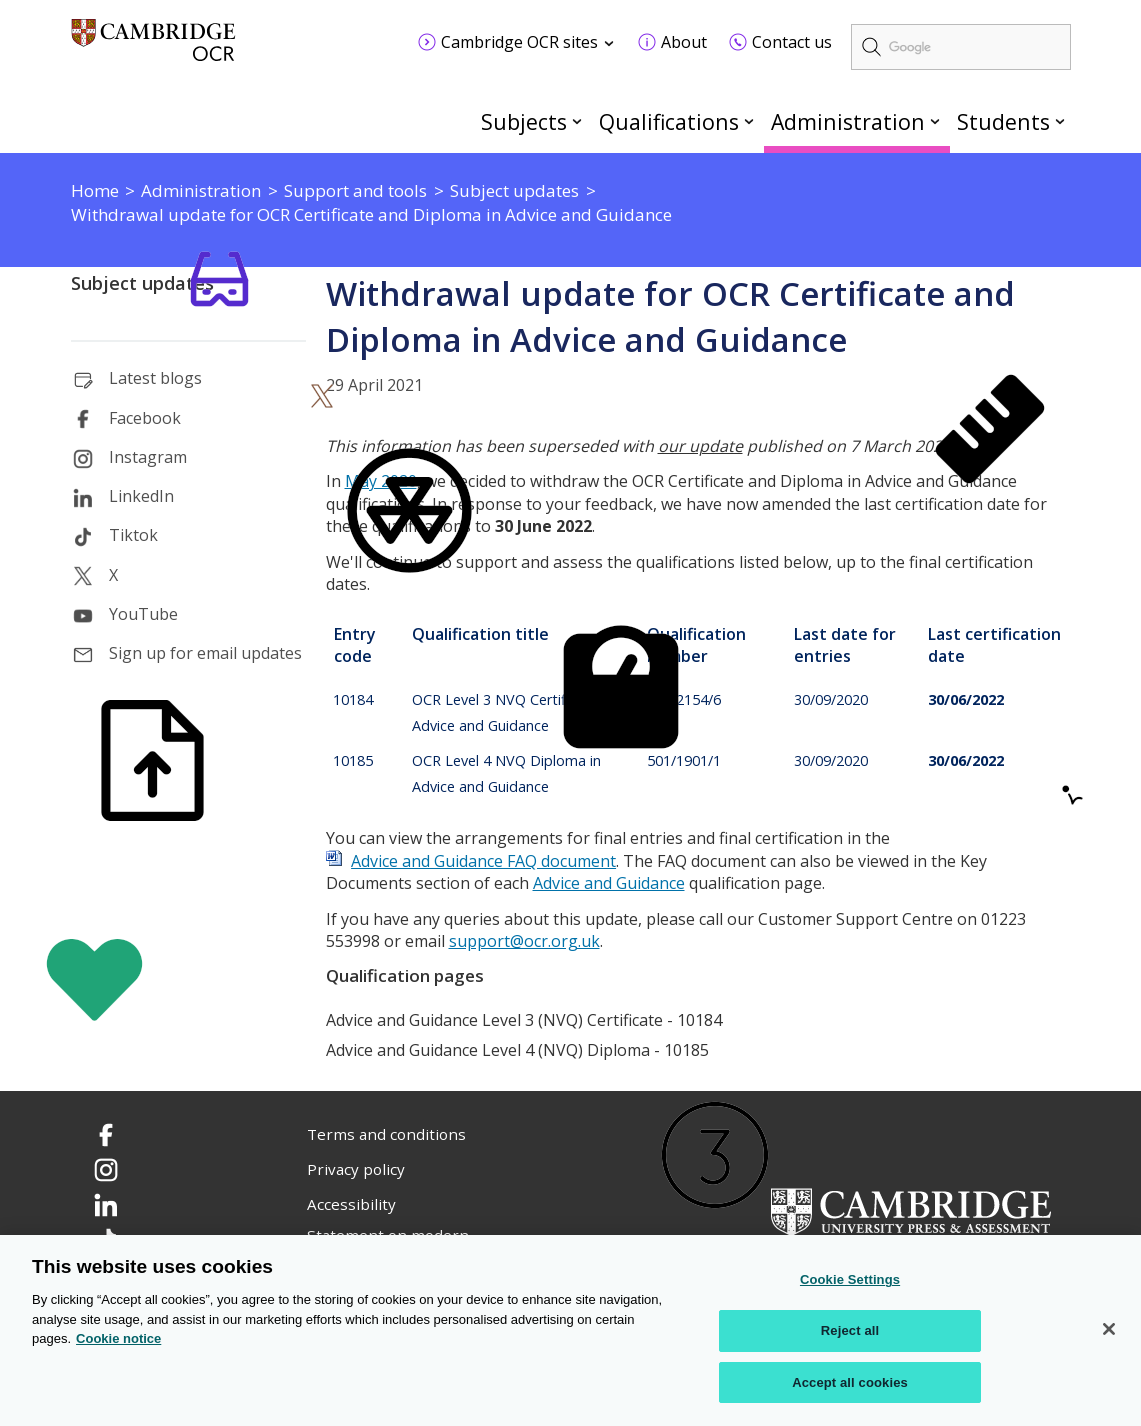  What do you see at coordinates (409, 510) in the screenshot?
I see `fallout shelter or nuclear safety indicator` at bounding box center [409, 510].